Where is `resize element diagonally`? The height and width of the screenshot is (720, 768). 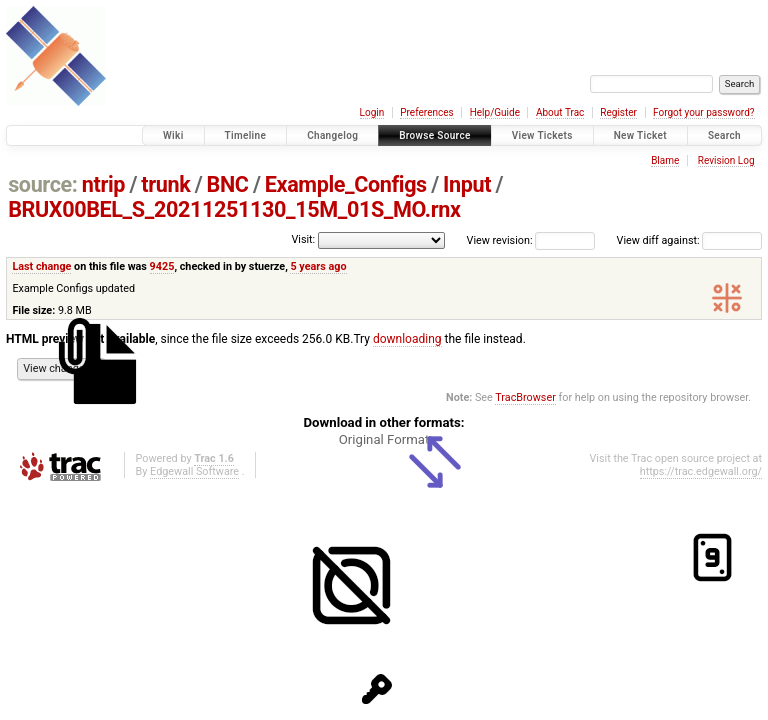
resize element diagonally is located at coordinates (435, 462).